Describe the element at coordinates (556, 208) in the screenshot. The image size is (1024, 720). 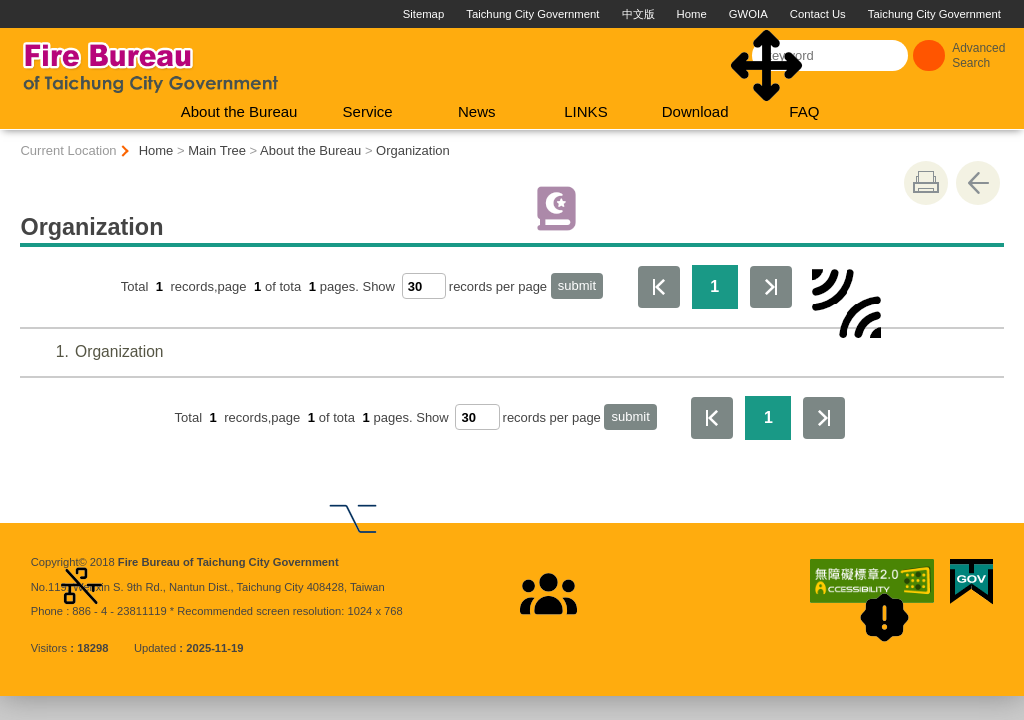
I see `access quran or islamic religious texts` at that location.